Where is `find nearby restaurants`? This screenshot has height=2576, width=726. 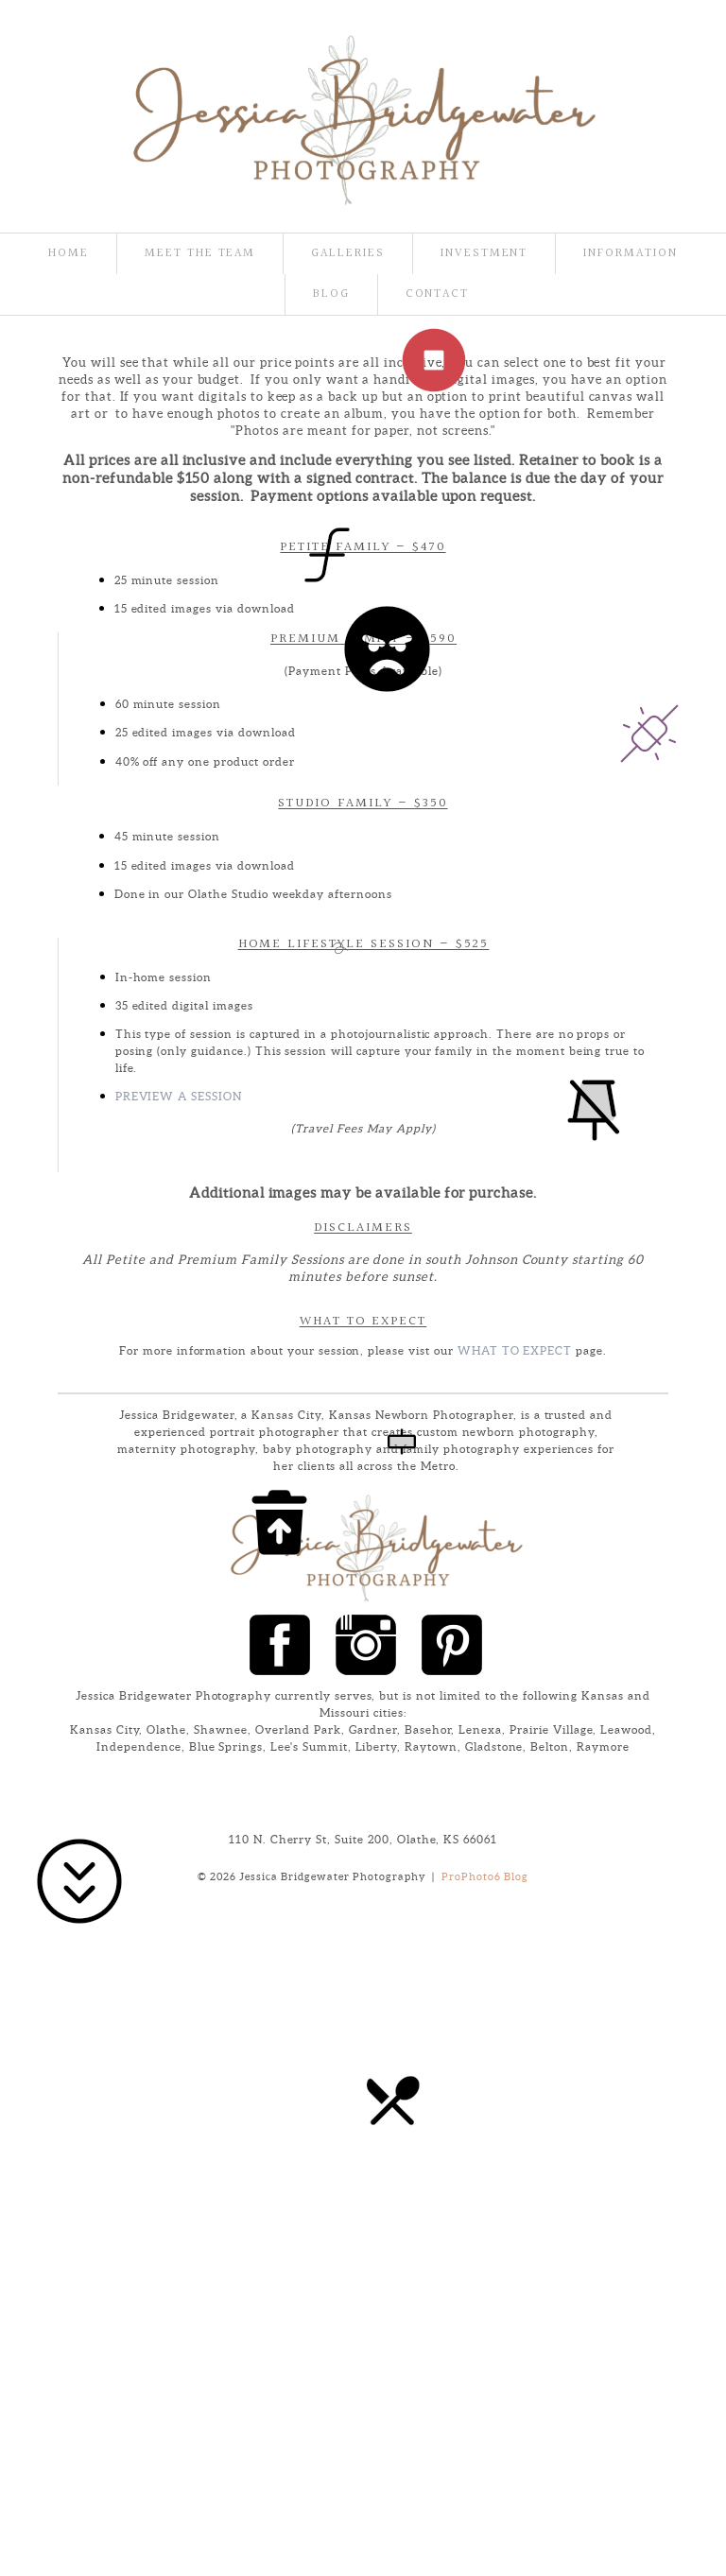 find nearby restaurants is located at coordinates (392, 2101).